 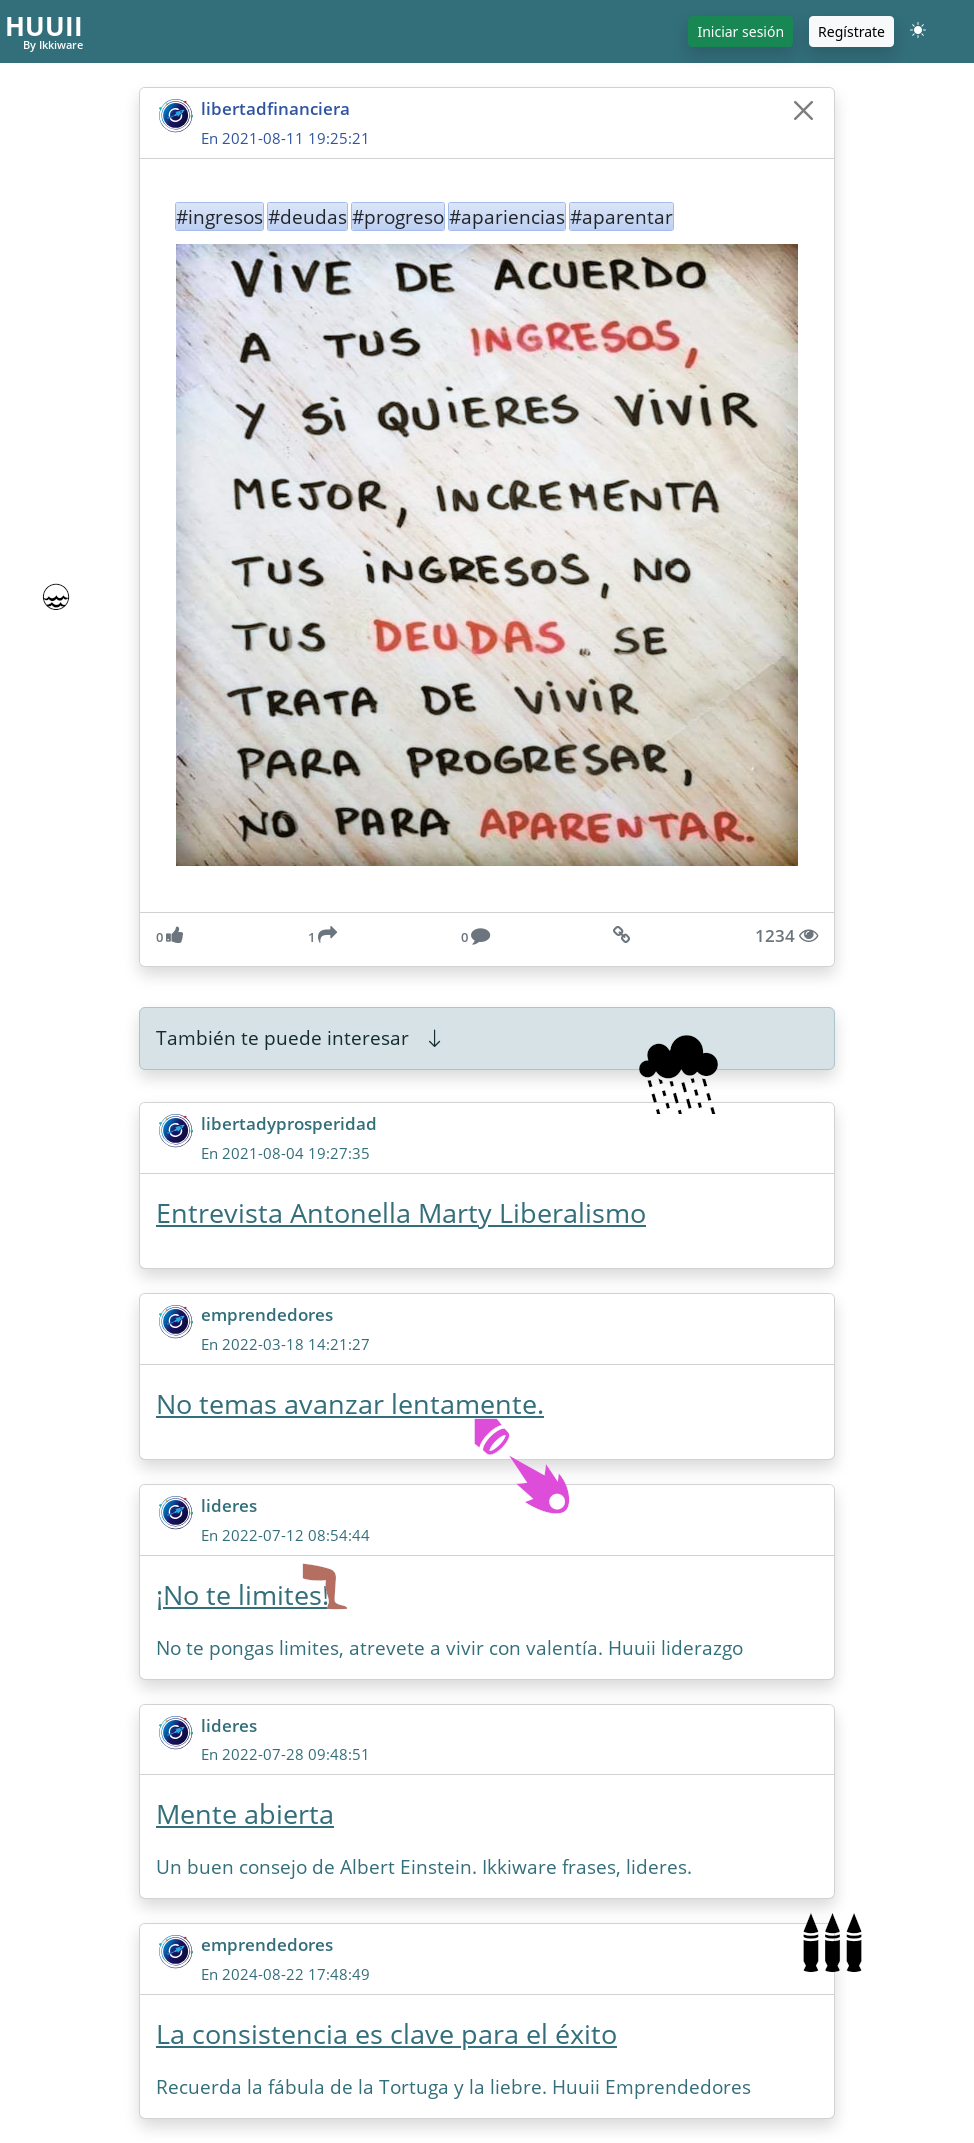 I want to click on ammunition or bullet inventory indicator, so click(x=832, y=1942).